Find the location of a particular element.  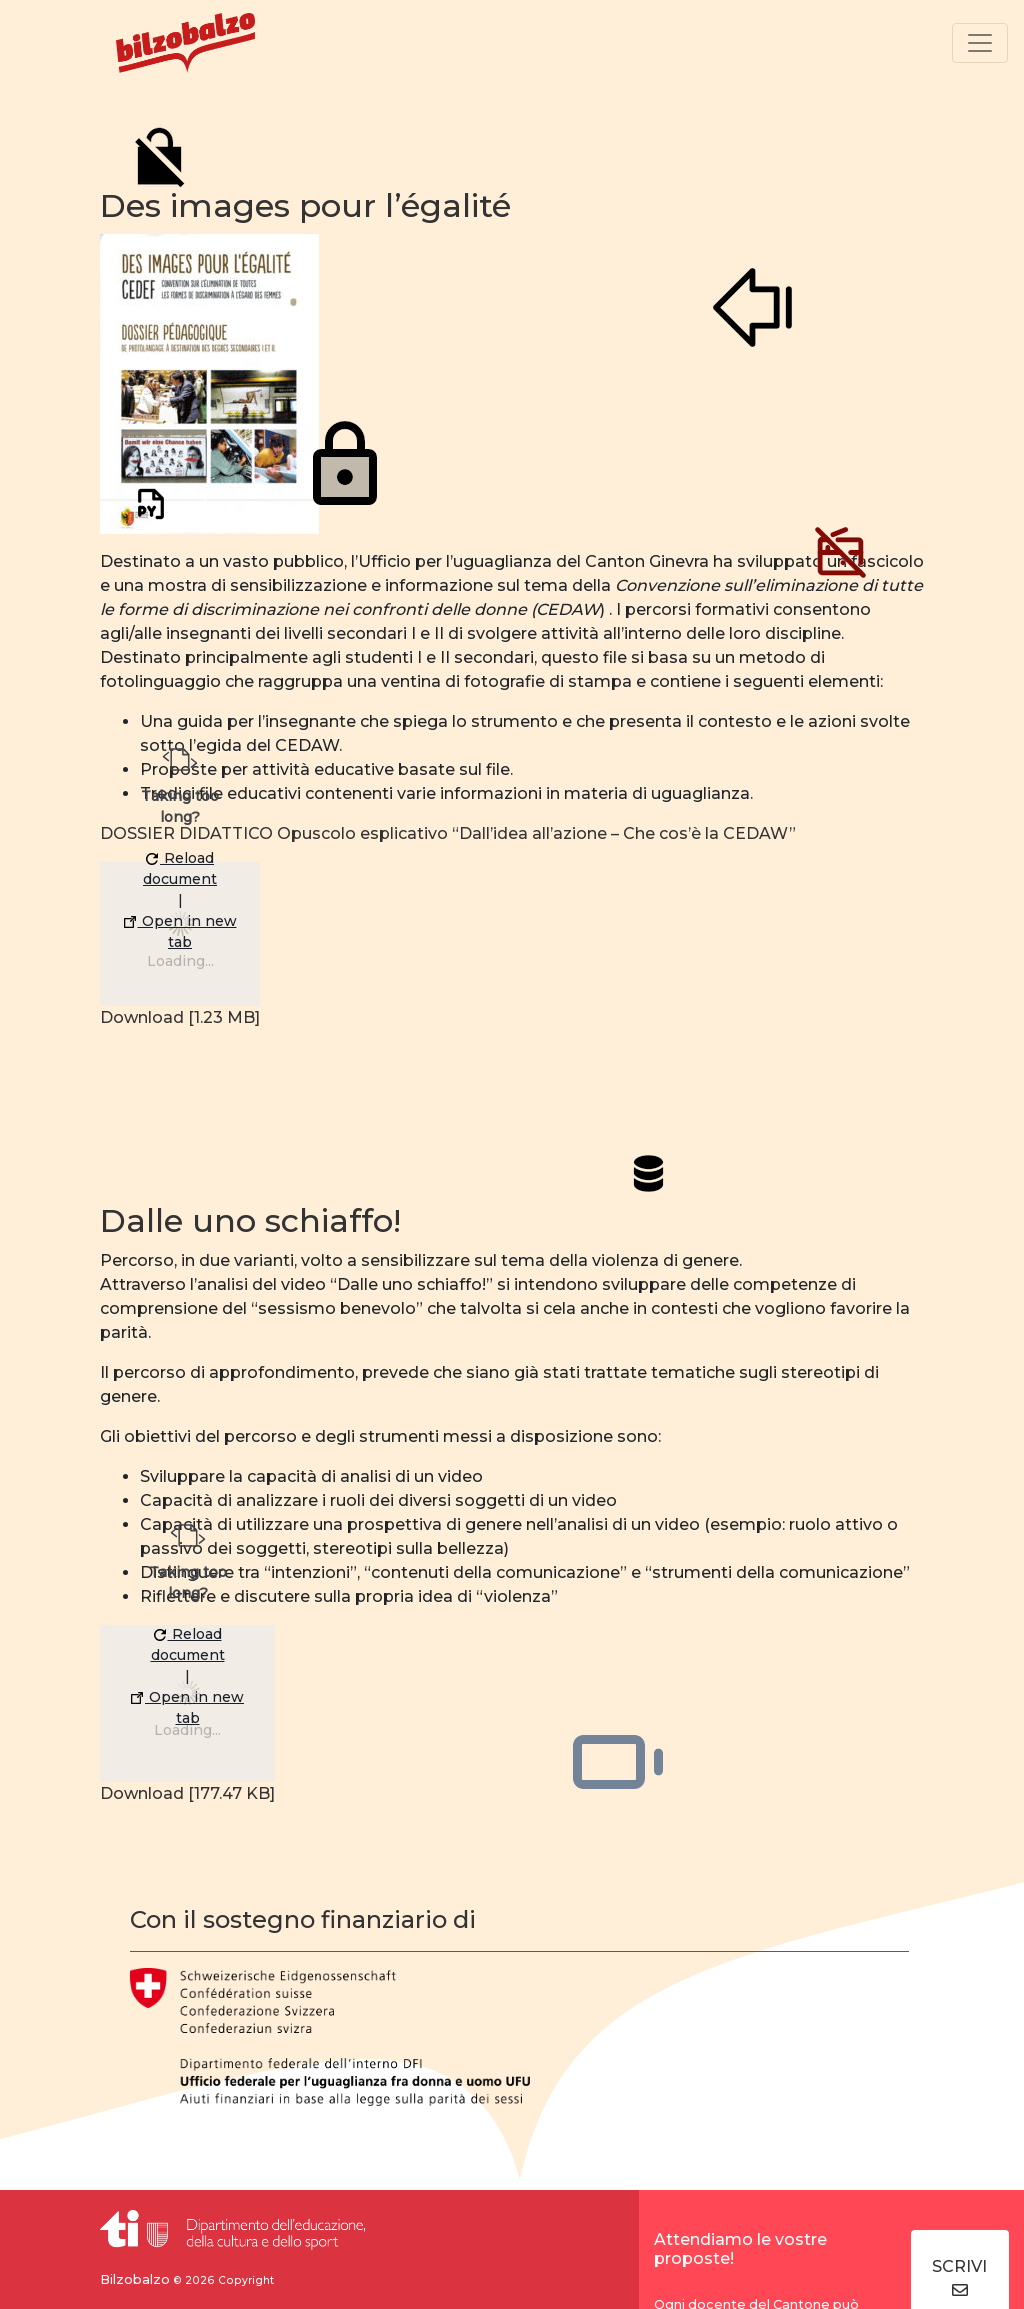

indicates an unencrypted or insecure email connection is located at coordinates (159, 157).